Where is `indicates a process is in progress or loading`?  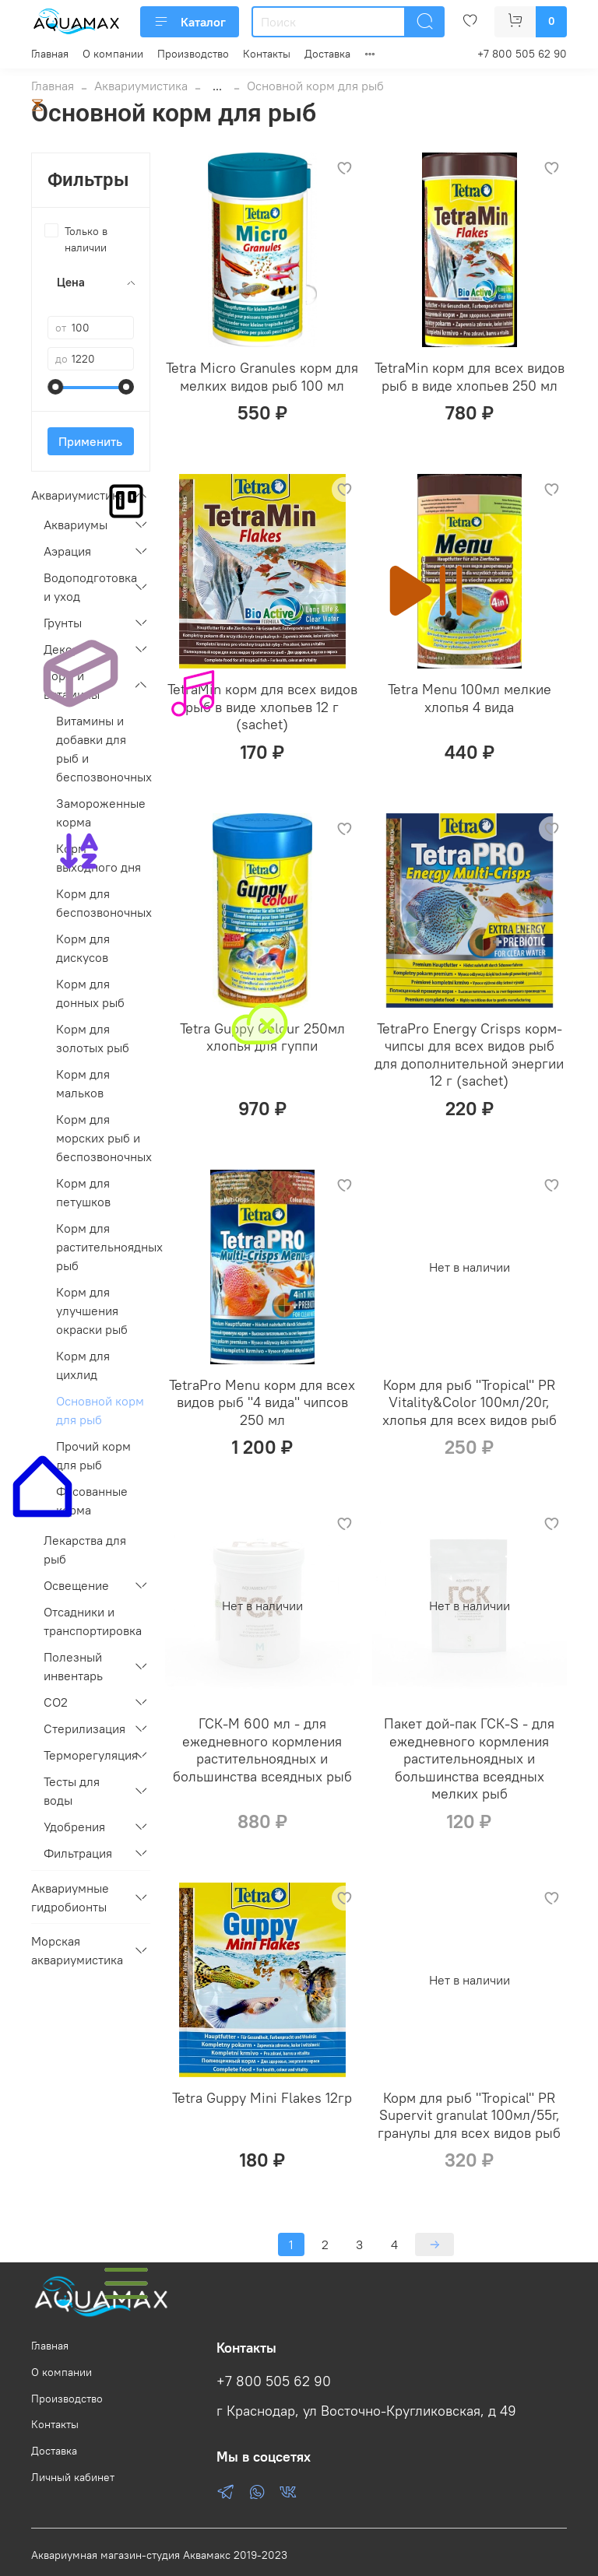
indicates a process is in progress or loading is located at coordinates (37, 105).